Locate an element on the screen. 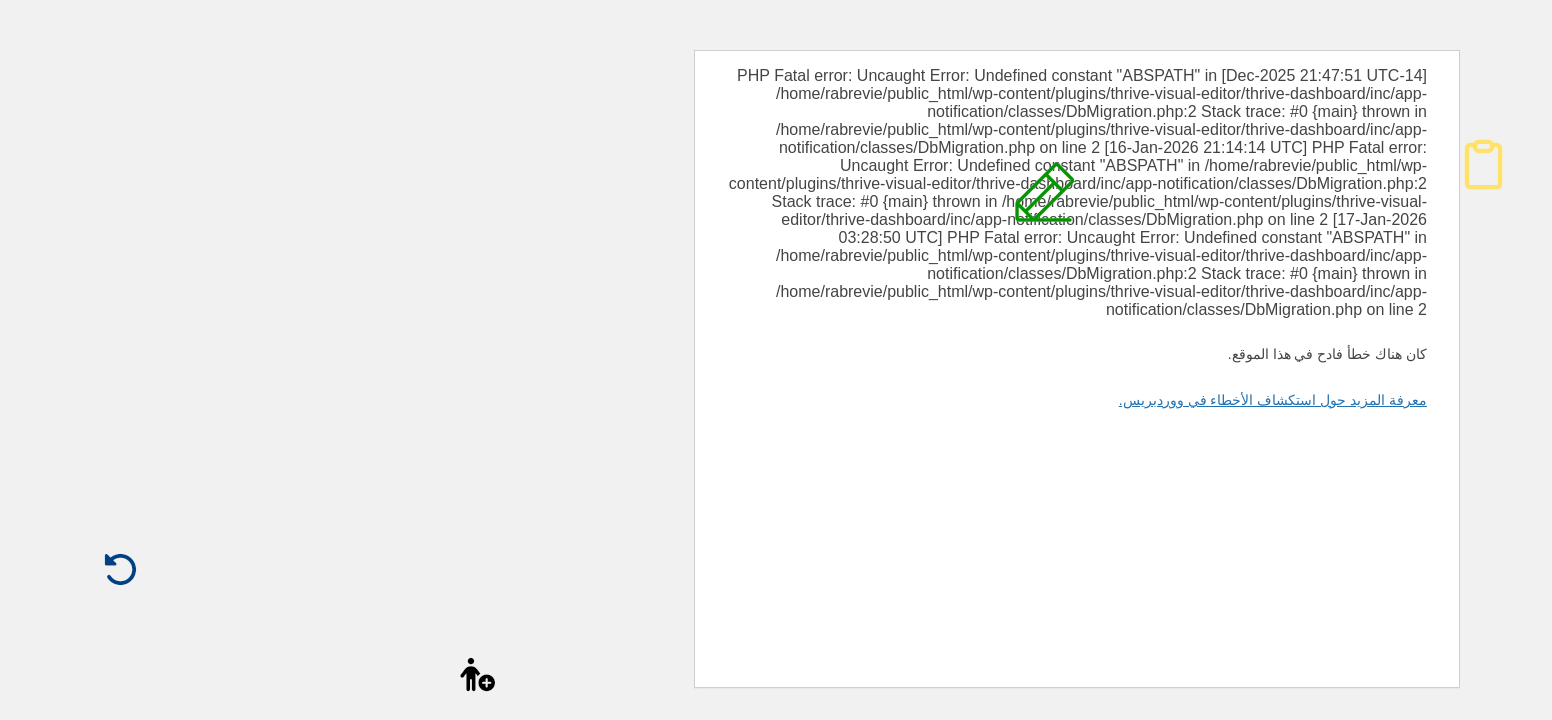  add a new user or contact is located at coordinates (476, 674).